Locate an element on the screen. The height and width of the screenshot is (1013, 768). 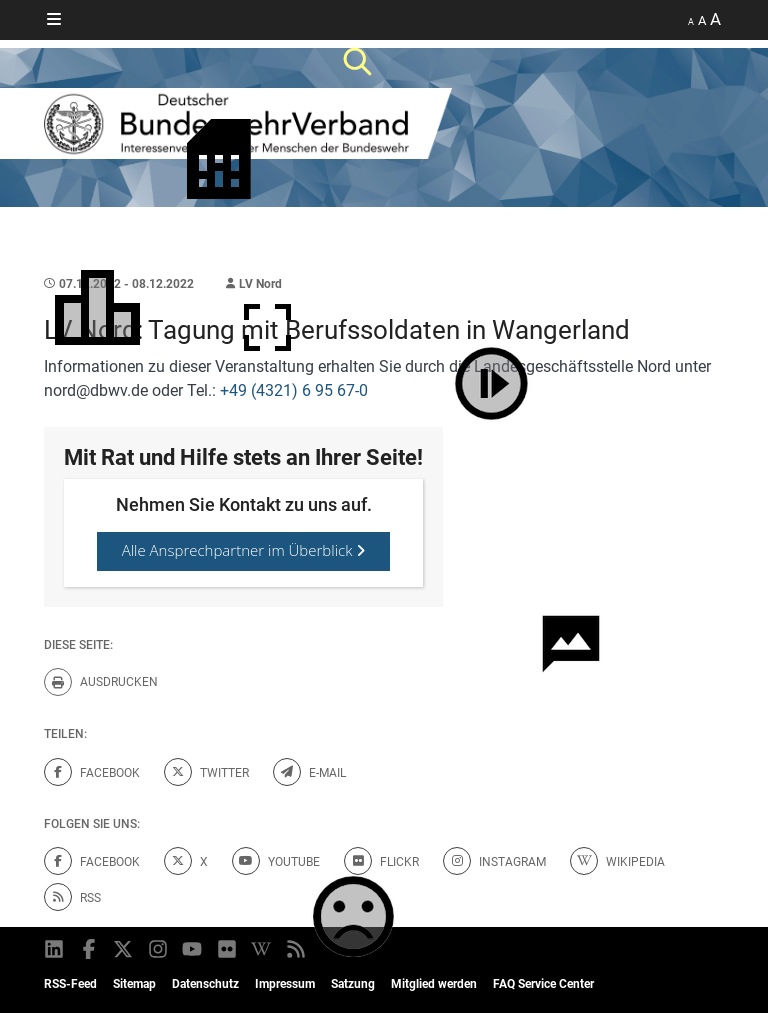
indicates a multimedia message (MMS) is located at coordinates (571, 644).